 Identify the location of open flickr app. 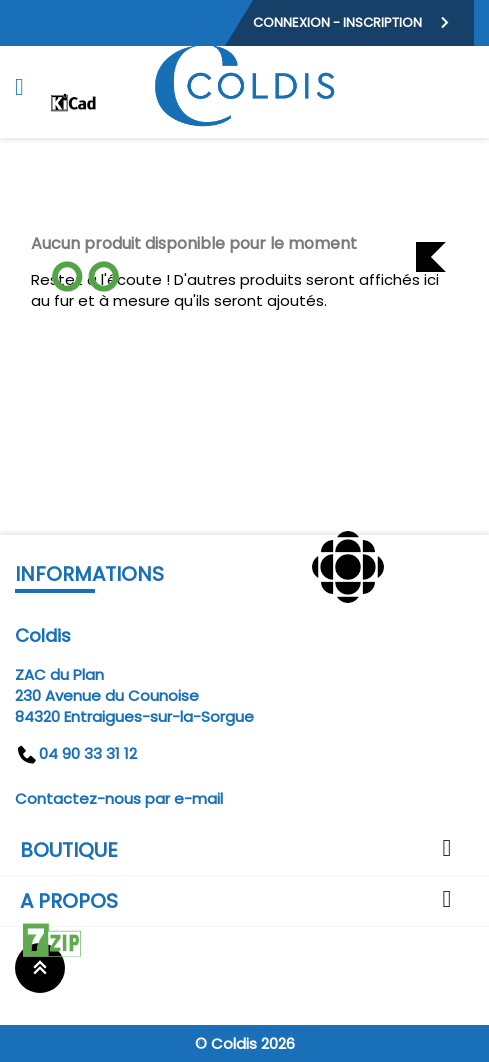
(85, 276).